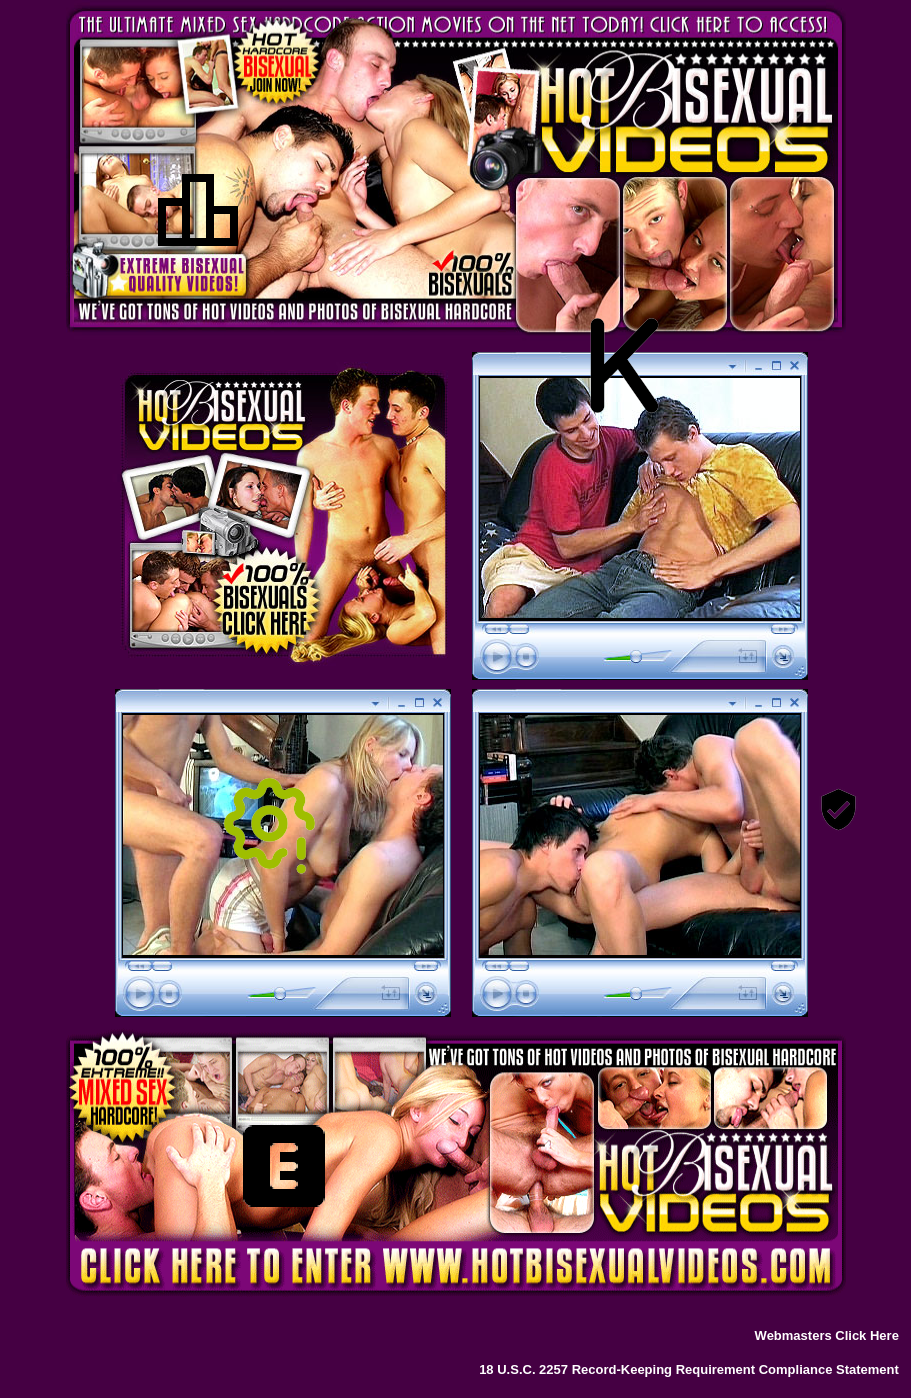 This screenshot has width=911, height=1398. What do you see at coordinates (838, 809) in the screenshot?
I see `indicates a verified or trusted user account` at bounding box center [838, 809].